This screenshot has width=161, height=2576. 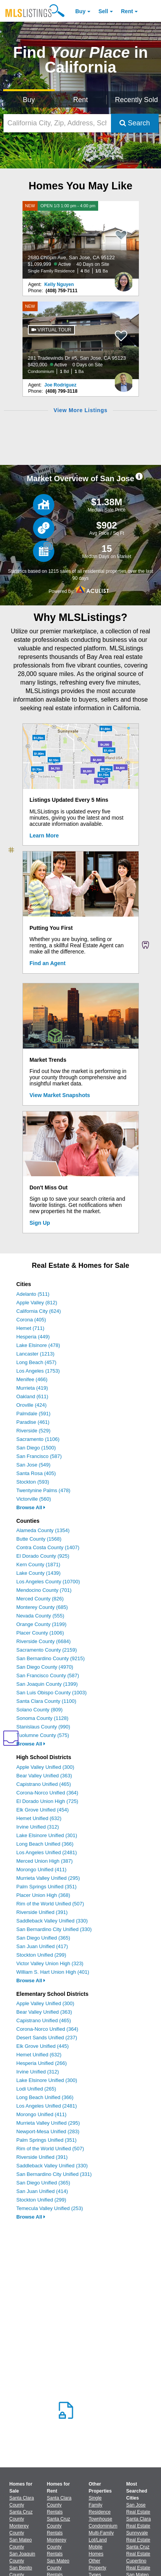 What do you see at coordinates (145, 945) in the screenshot?
I see `access dental or oral health features` at bounding box center [145, 945].